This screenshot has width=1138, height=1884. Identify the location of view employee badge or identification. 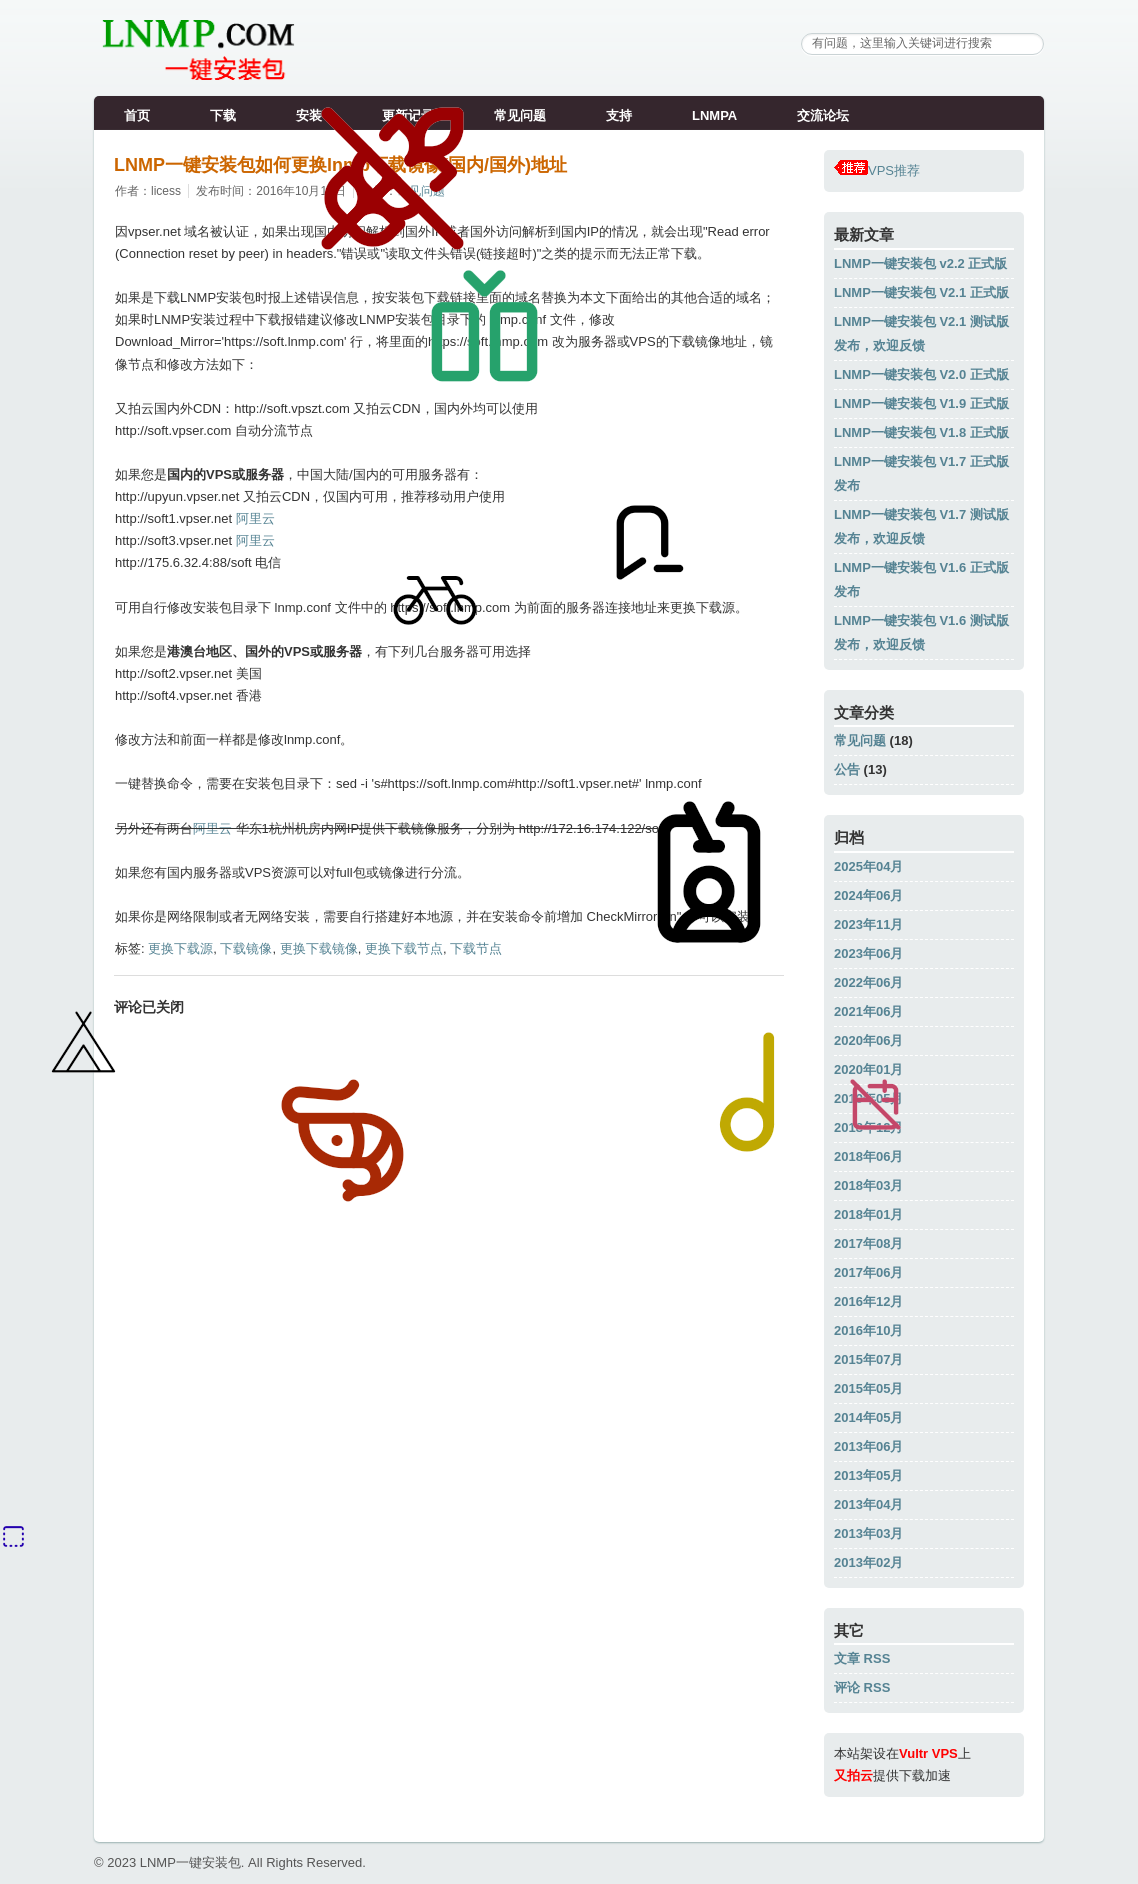
(709, 872).